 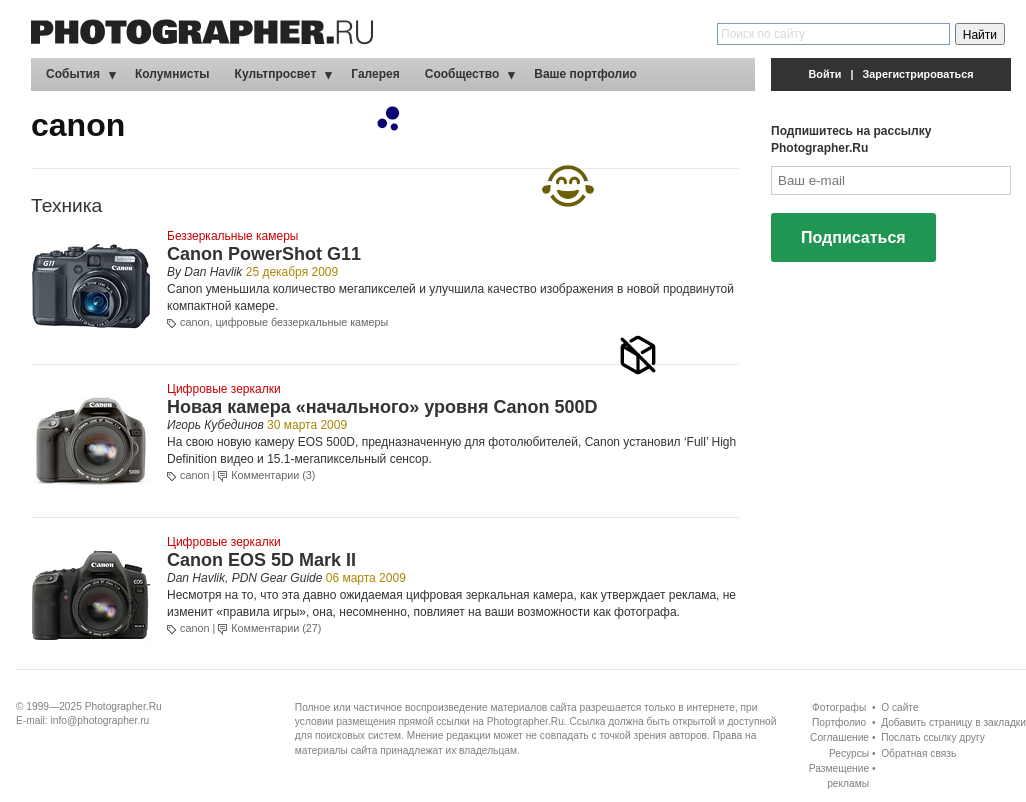 What do you see at coordinates (389, 118) in the screenshot?
I see `view bubble chart data visualization` at bounding box center [389, 118].